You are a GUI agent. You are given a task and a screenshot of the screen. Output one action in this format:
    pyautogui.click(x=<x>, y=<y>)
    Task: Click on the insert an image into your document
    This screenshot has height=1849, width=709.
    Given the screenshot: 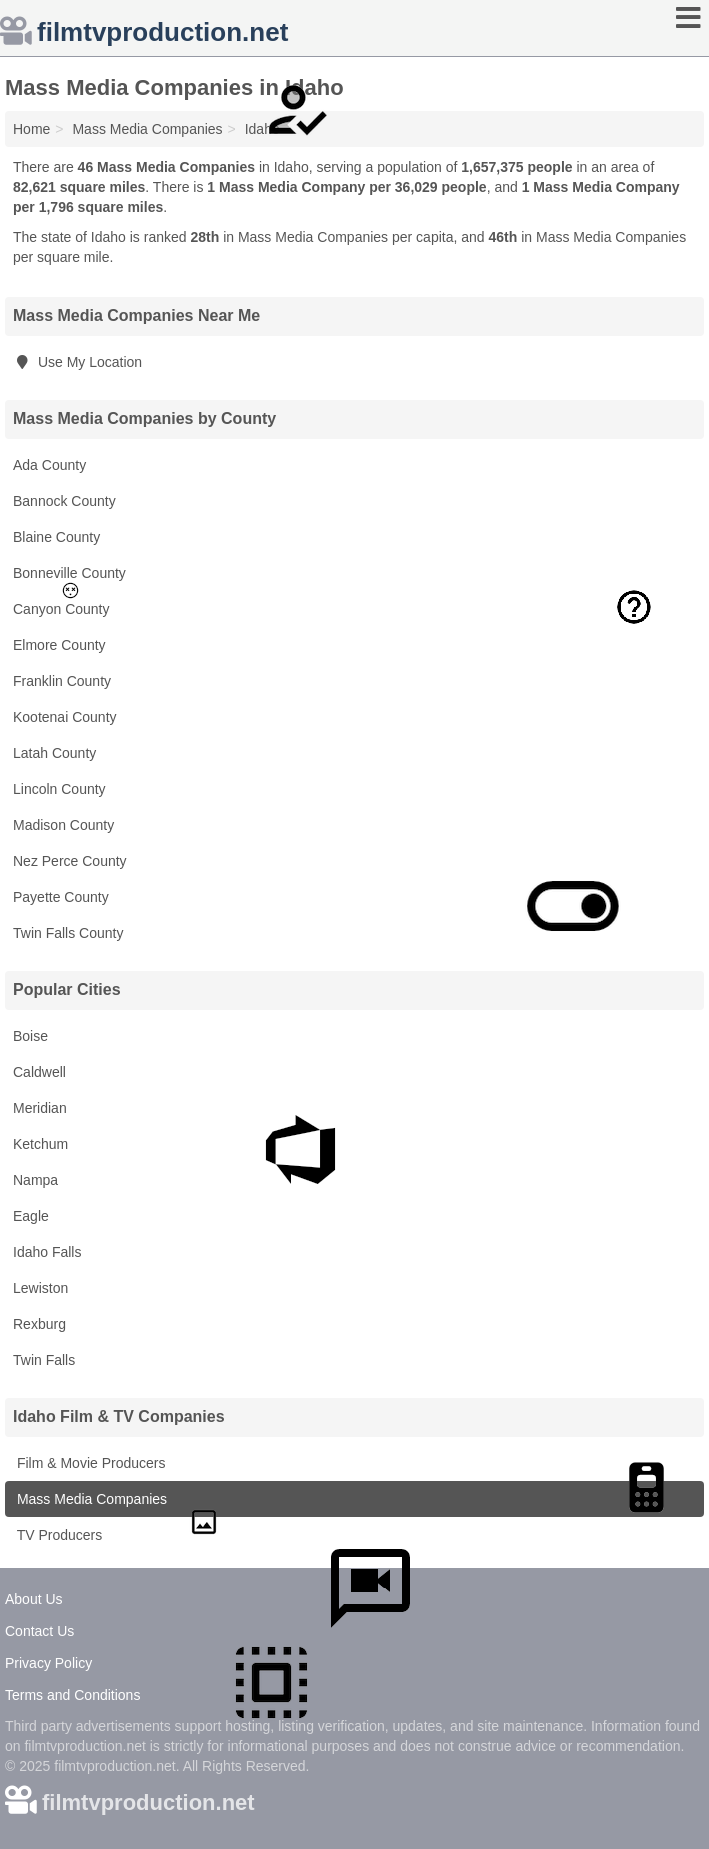 What is the action you would take?
    pyautogui.click(x=204, y=1522)
    